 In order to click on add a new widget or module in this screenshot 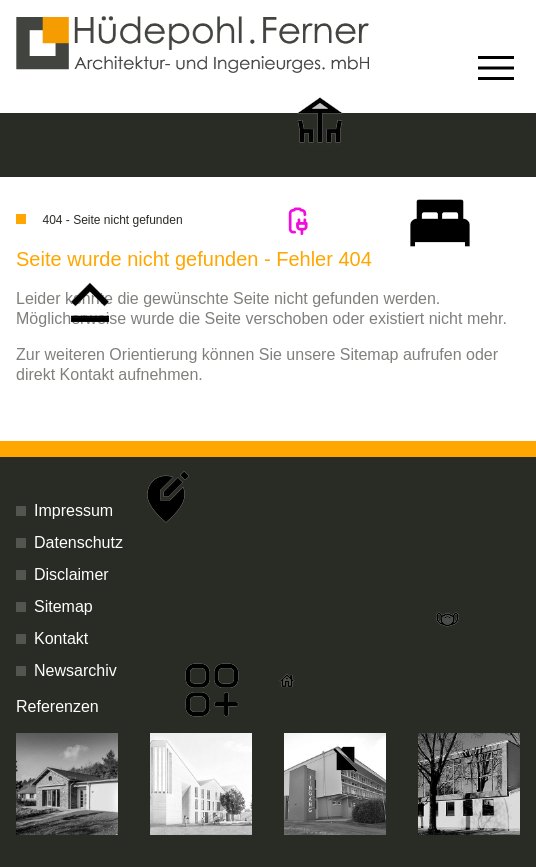, I will do `click(212, 690)`.